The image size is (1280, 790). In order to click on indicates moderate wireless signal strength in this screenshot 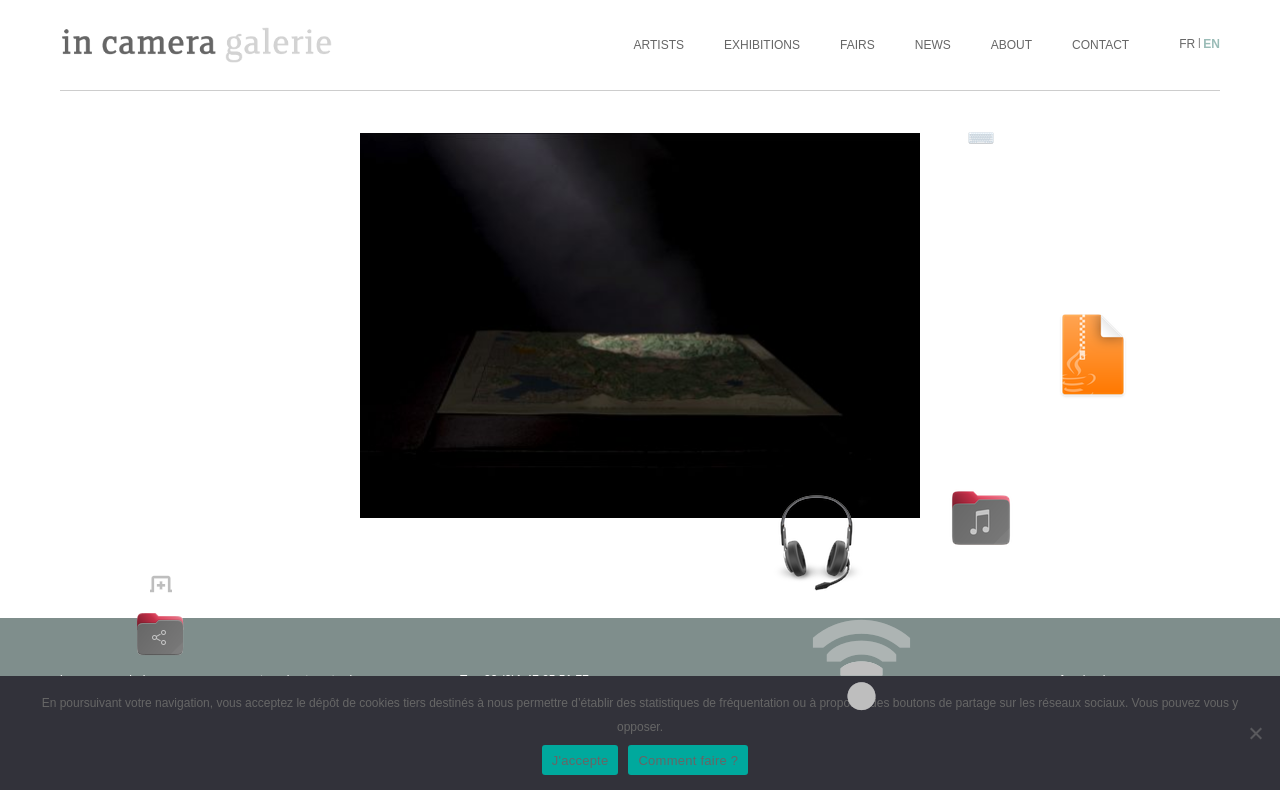, I will do `click(861, 661)`.